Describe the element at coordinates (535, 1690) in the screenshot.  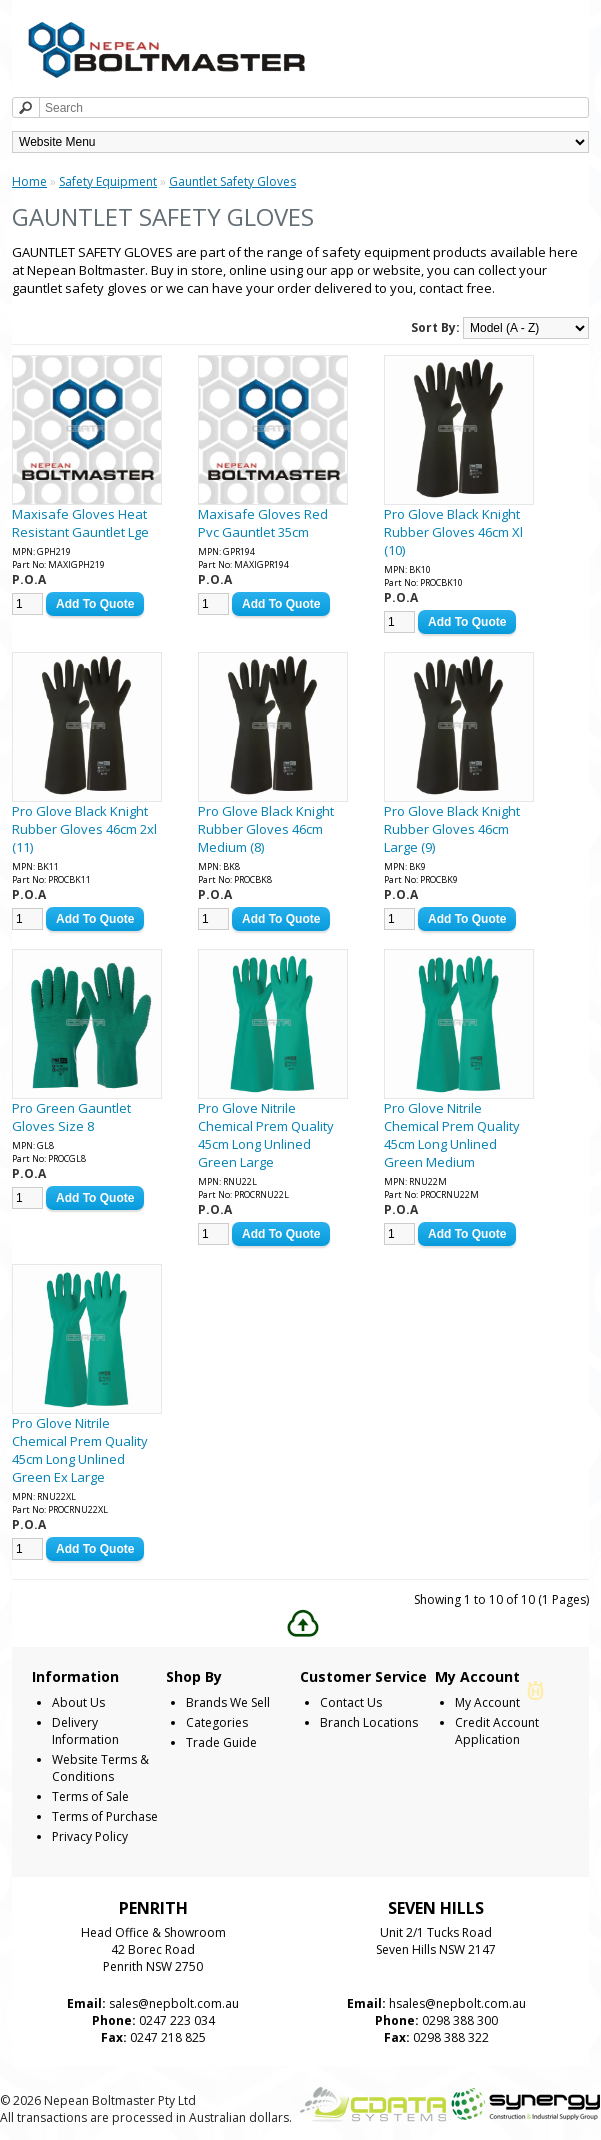
I see `husqvarna brand logo` at that location.